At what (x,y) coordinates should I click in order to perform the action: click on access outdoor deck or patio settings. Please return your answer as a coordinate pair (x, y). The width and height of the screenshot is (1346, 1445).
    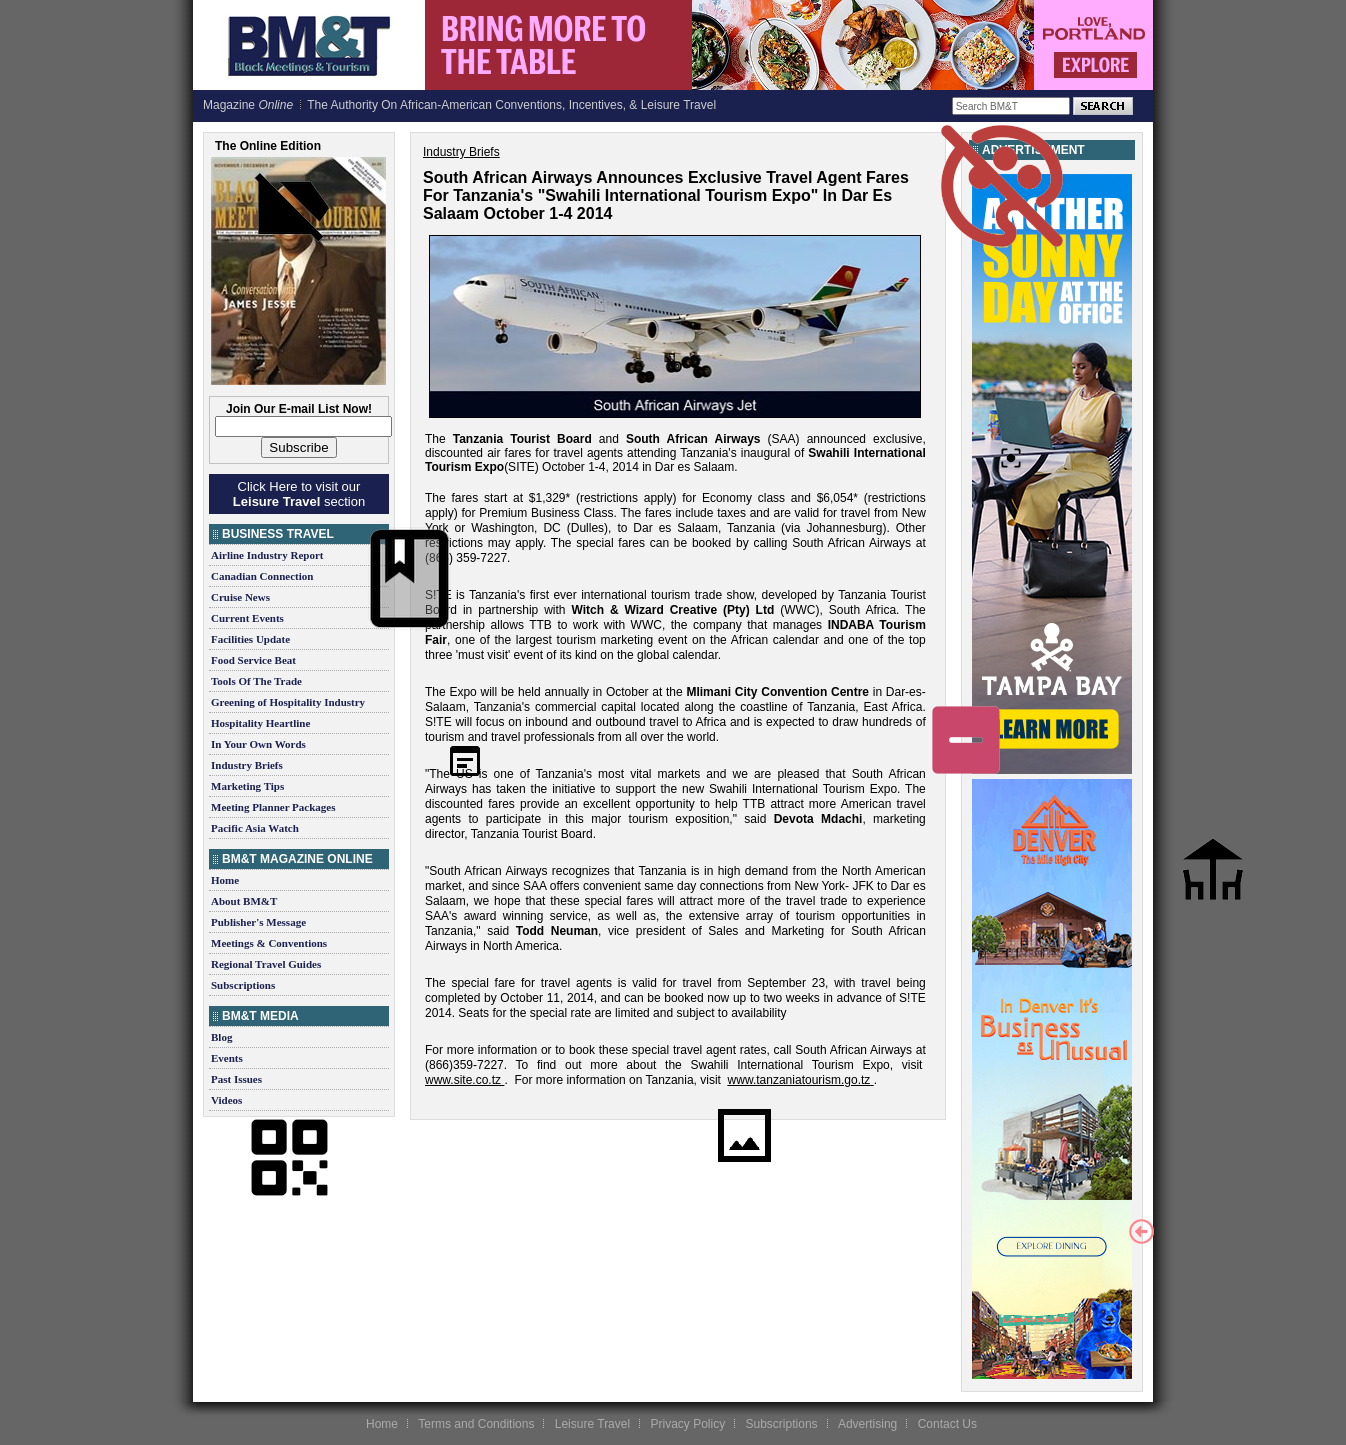
    Looking at the image, I should click on (1213, 869).